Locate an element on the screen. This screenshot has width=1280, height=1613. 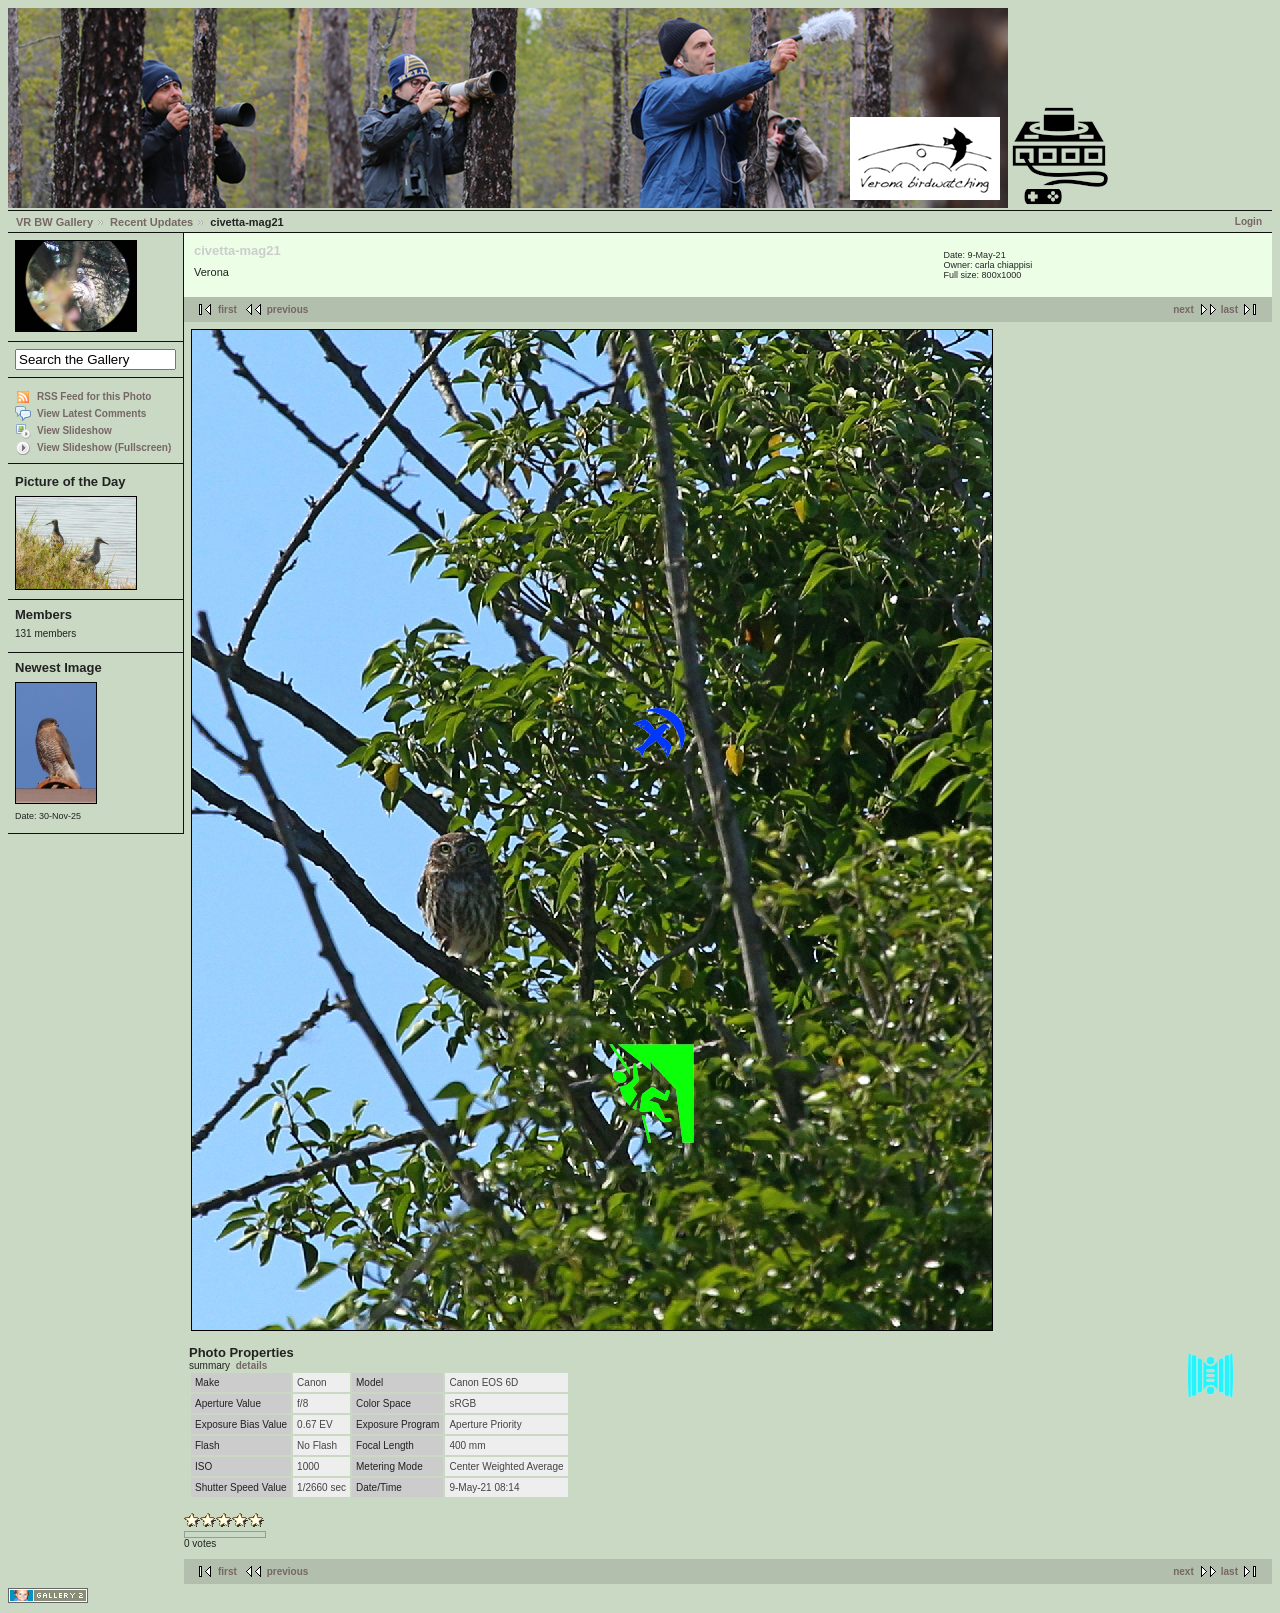
accordion or bellows instrument in a music game is located at coordinates (1210, 1375).